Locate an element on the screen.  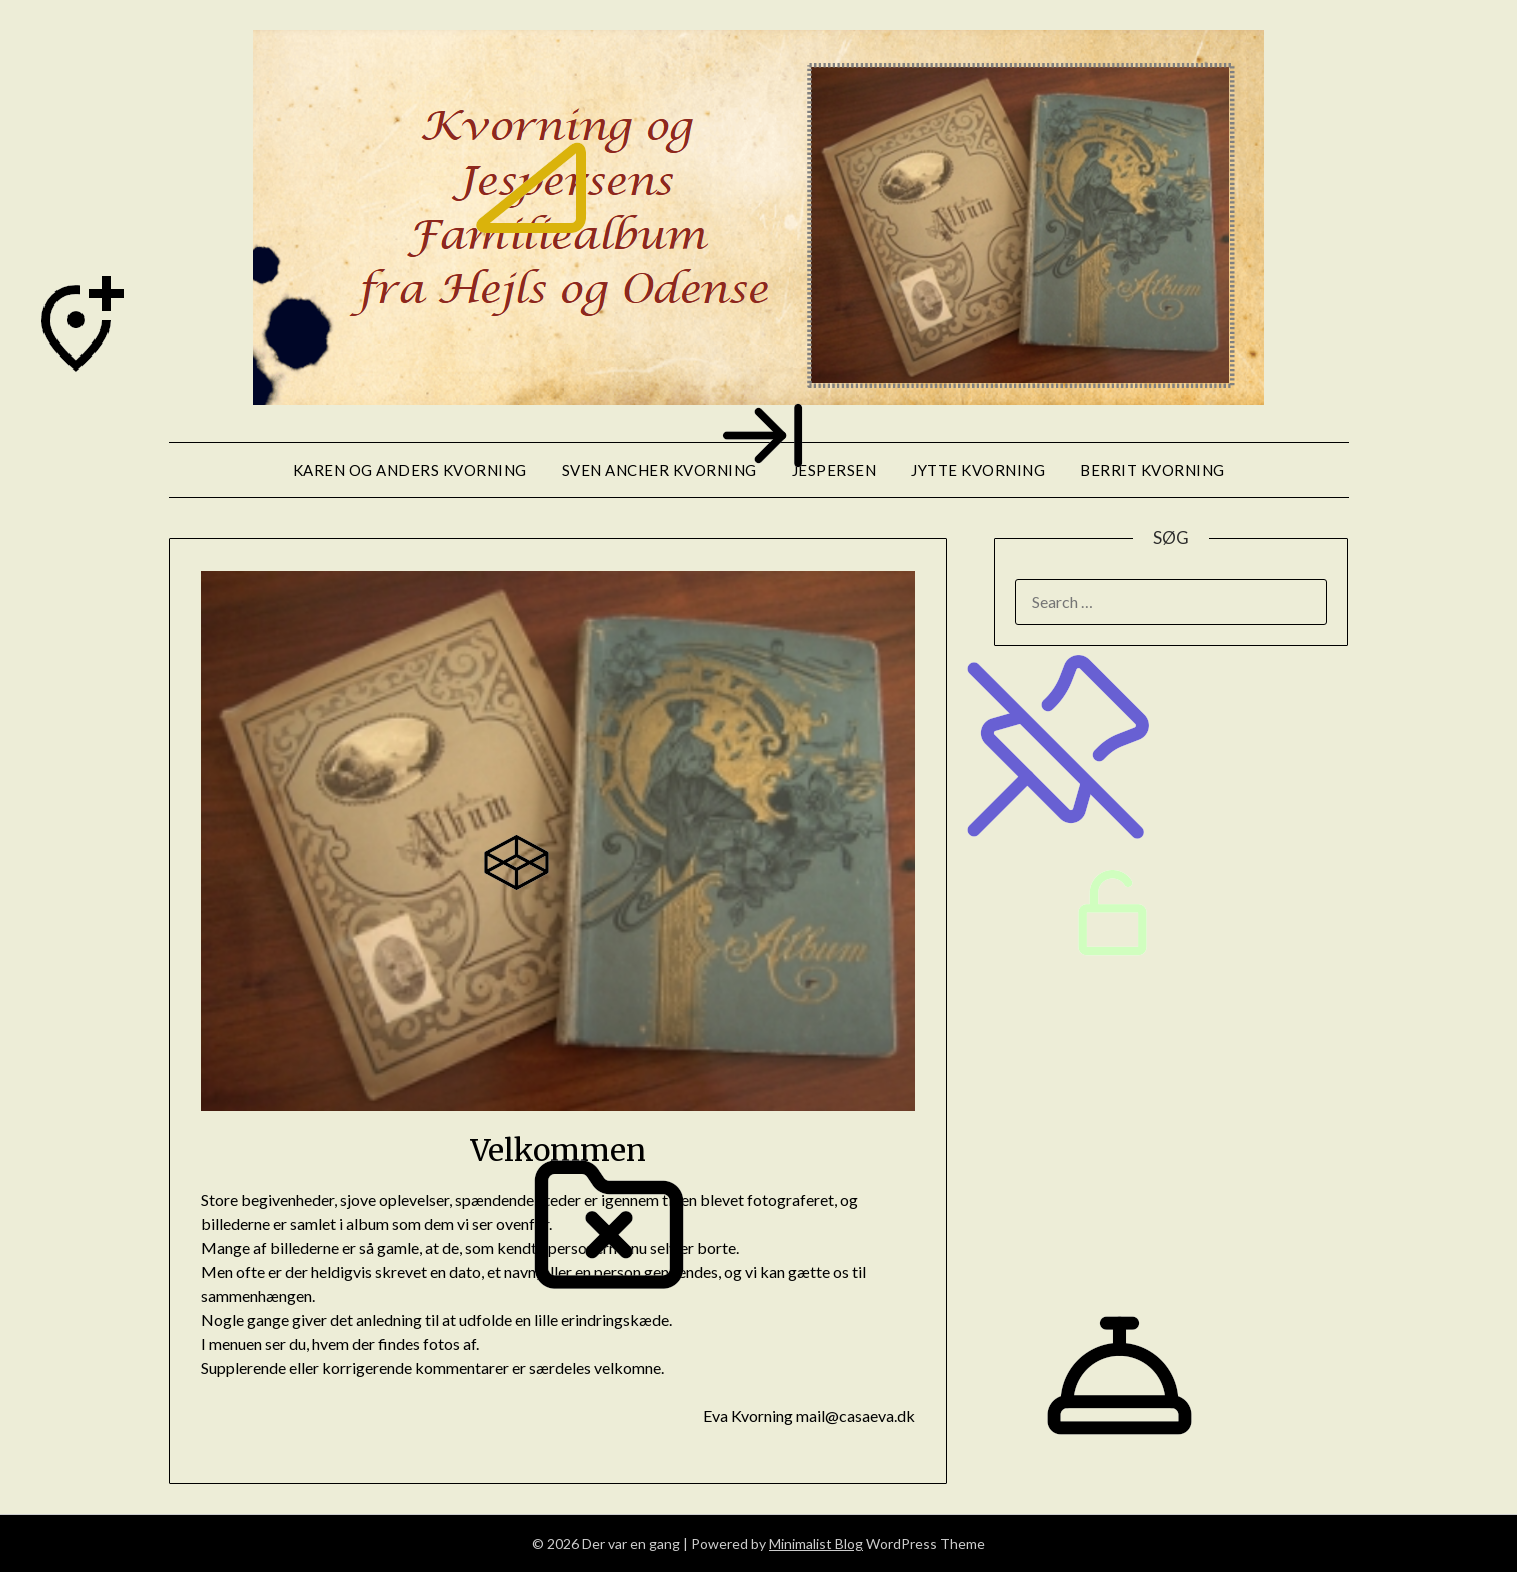
unlock or unsecure an item is located at coordinates (1112, 915).